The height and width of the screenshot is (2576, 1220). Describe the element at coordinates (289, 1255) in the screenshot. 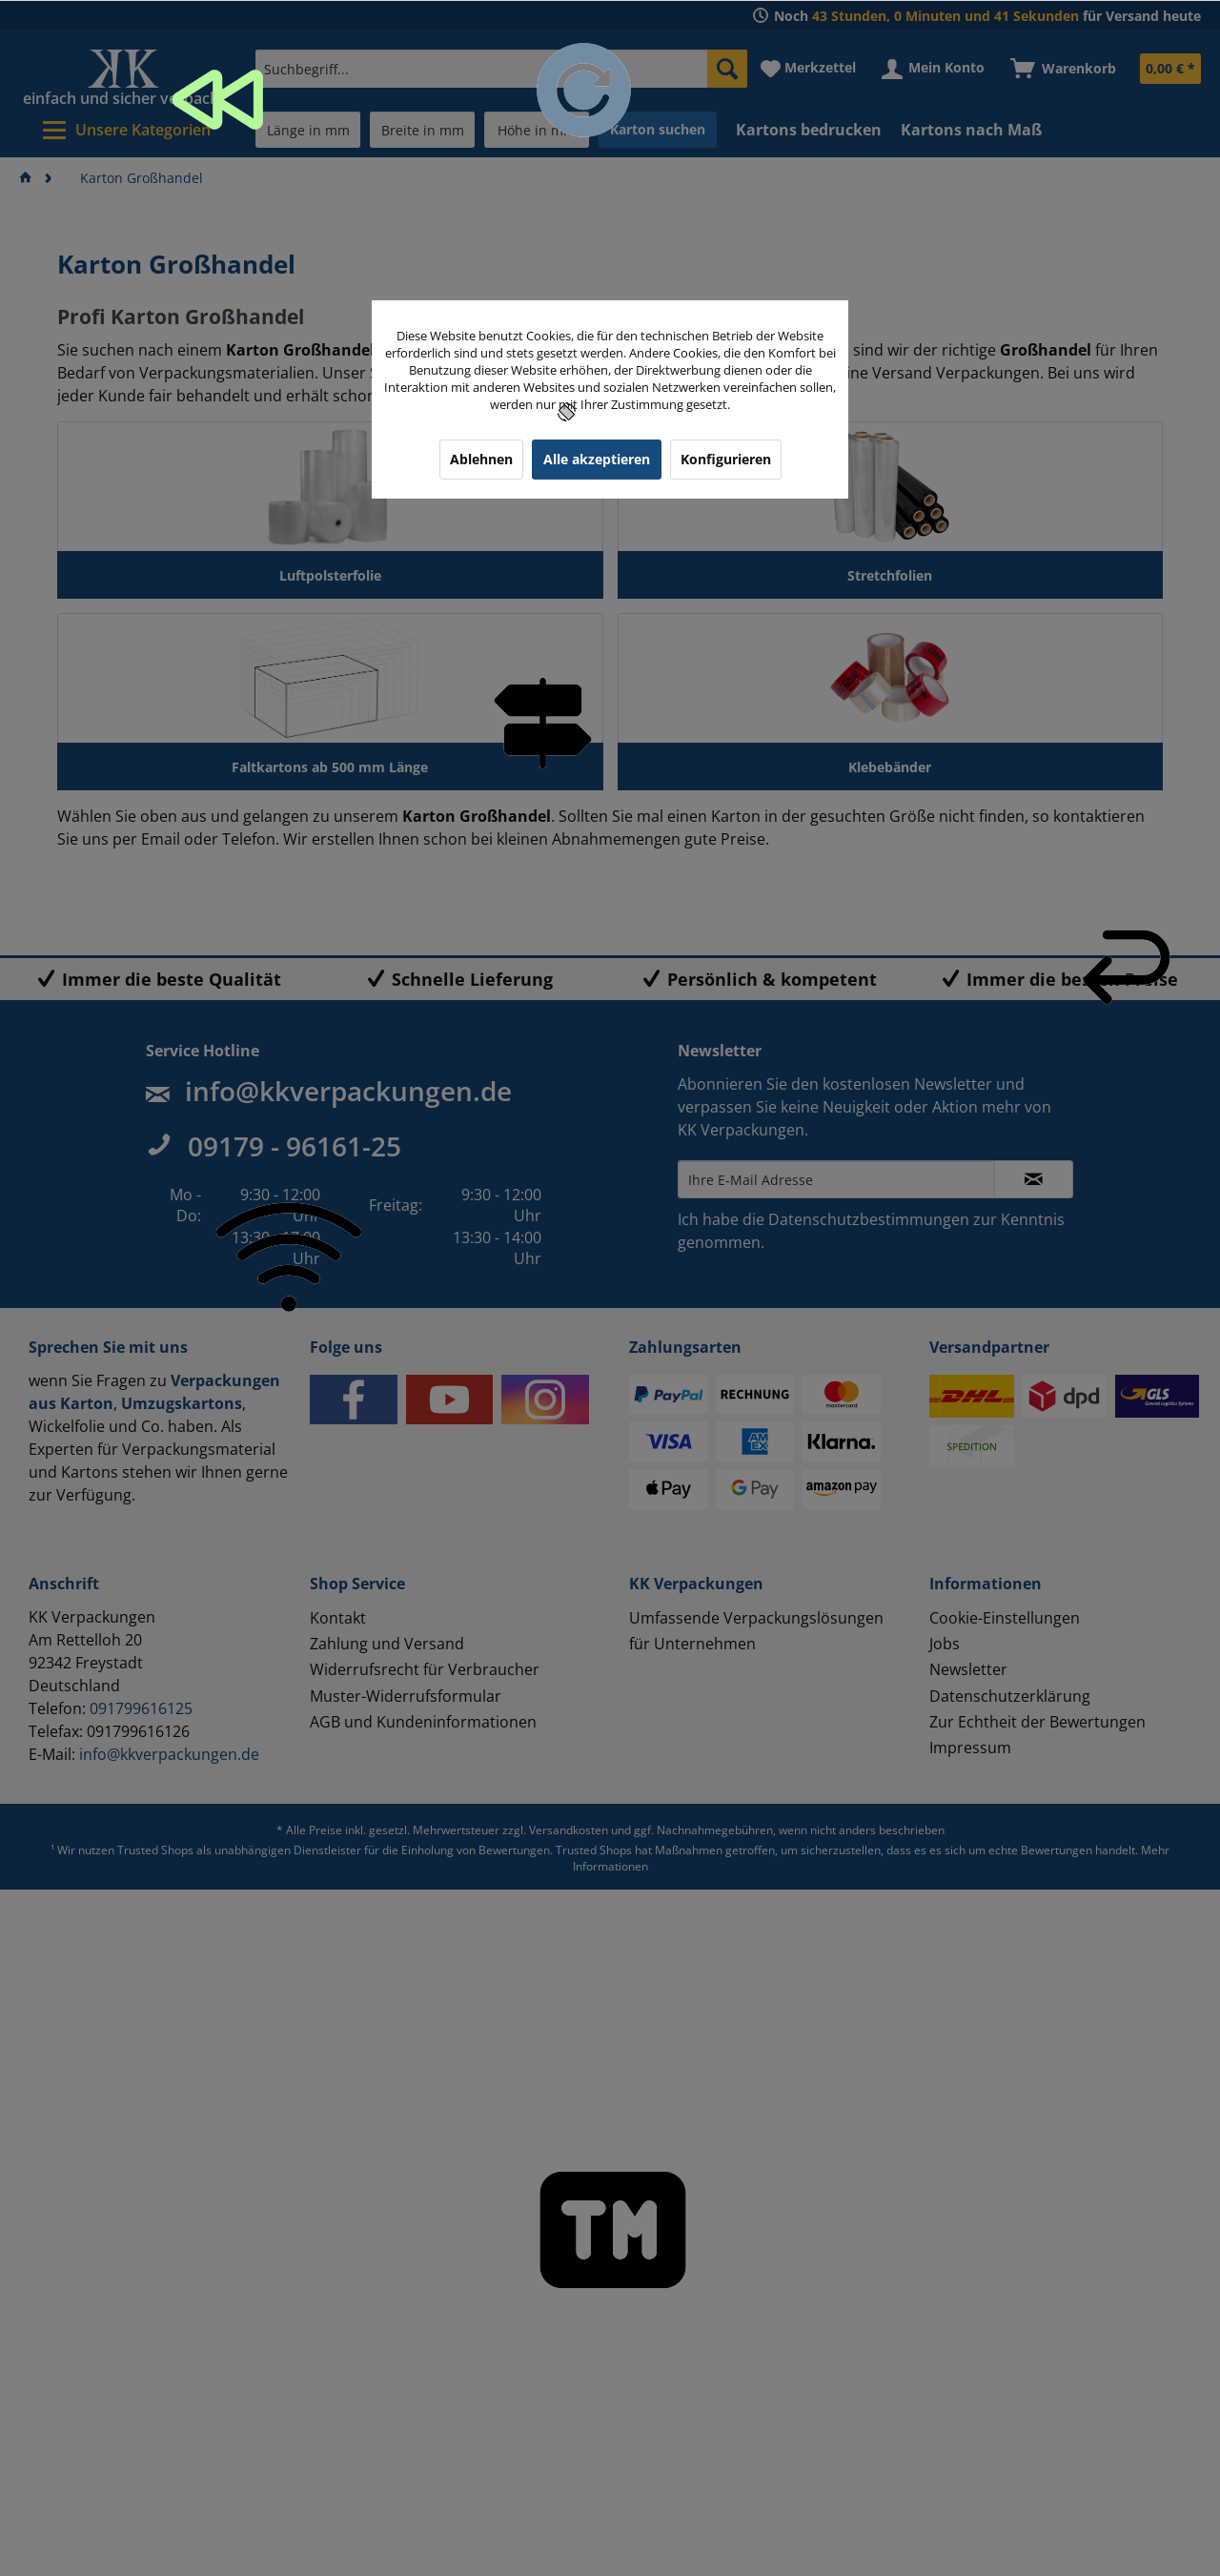

I see `indicates strong wifi connection` at that location.